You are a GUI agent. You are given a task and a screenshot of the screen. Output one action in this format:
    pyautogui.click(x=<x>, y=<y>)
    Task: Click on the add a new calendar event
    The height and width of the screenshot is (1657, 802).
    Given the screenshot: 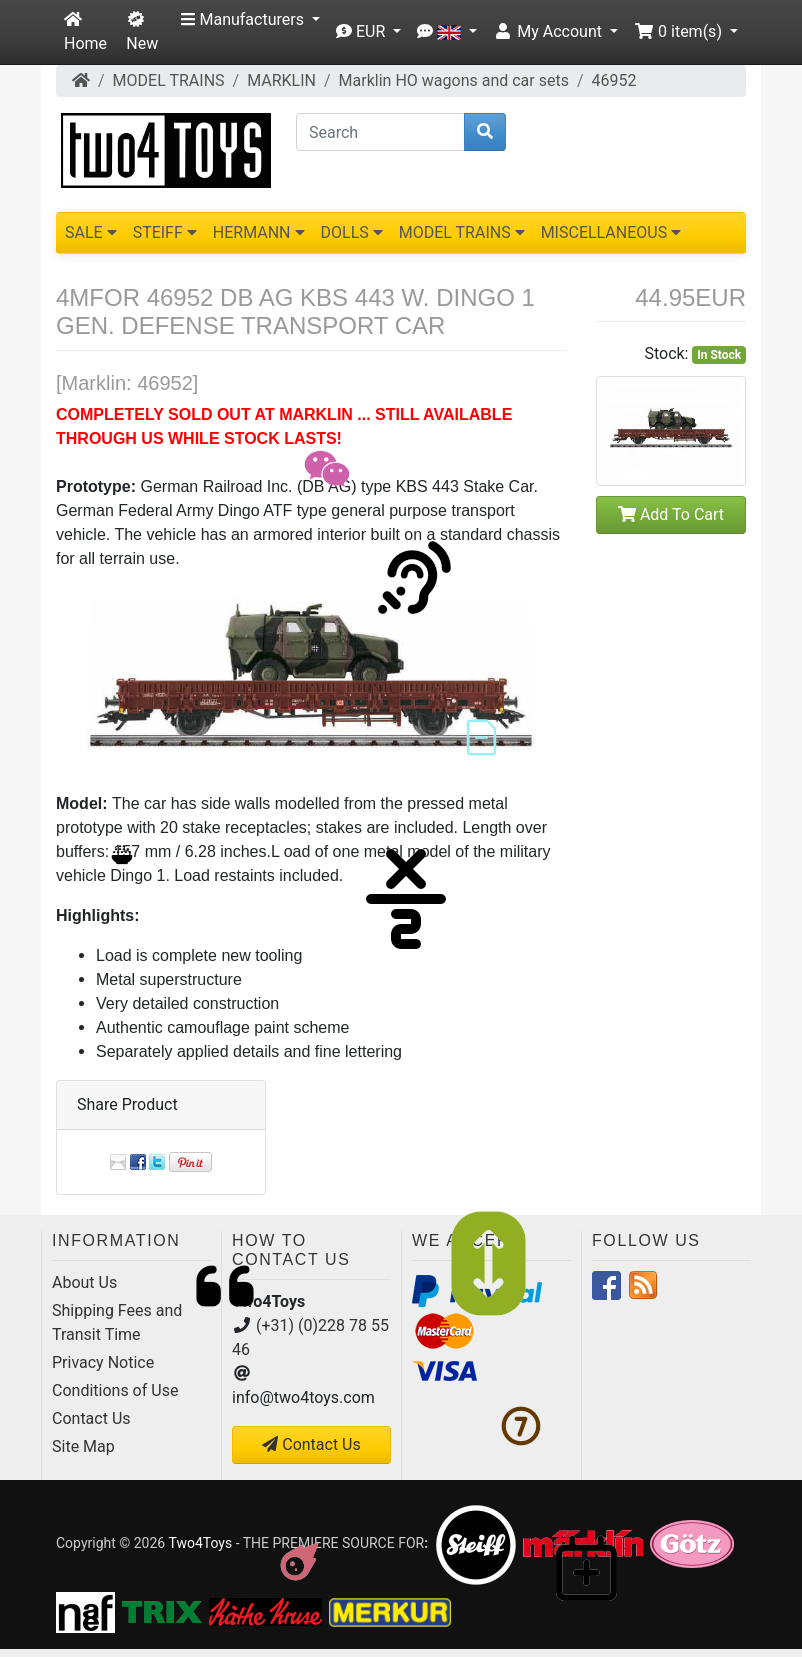 What is the action you would take?
    pyautogui.click(x=586, y=1570)
    